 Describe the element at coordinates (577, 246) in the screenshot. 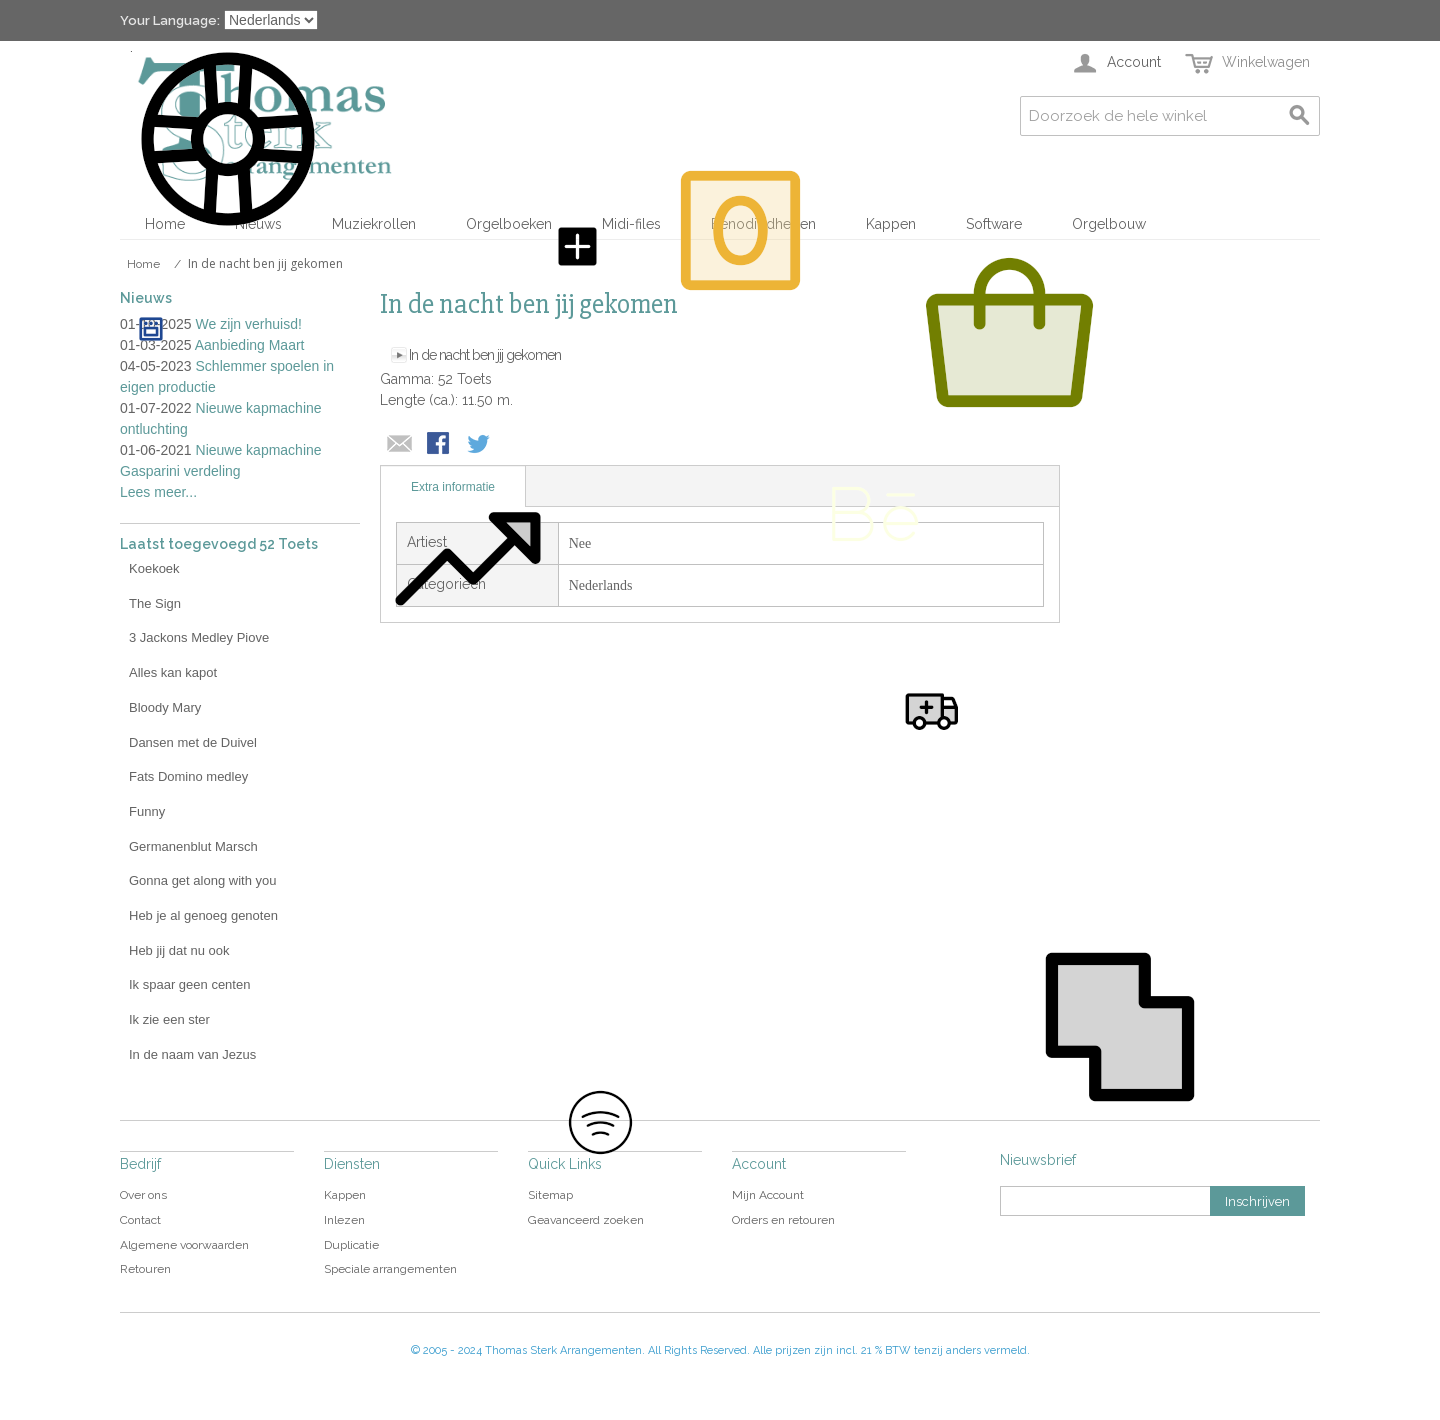

I see `add a new item` at that location.